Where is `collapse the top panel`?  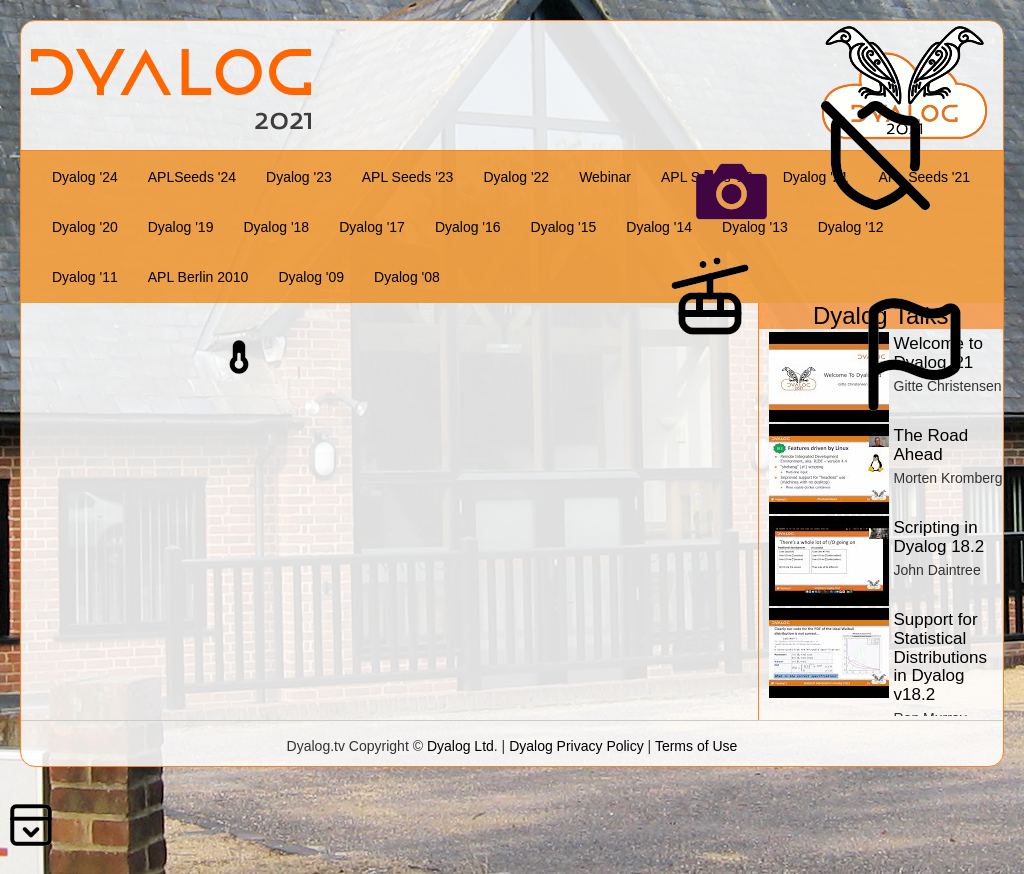 collapse the top panel is located at coordinates (31, 825).